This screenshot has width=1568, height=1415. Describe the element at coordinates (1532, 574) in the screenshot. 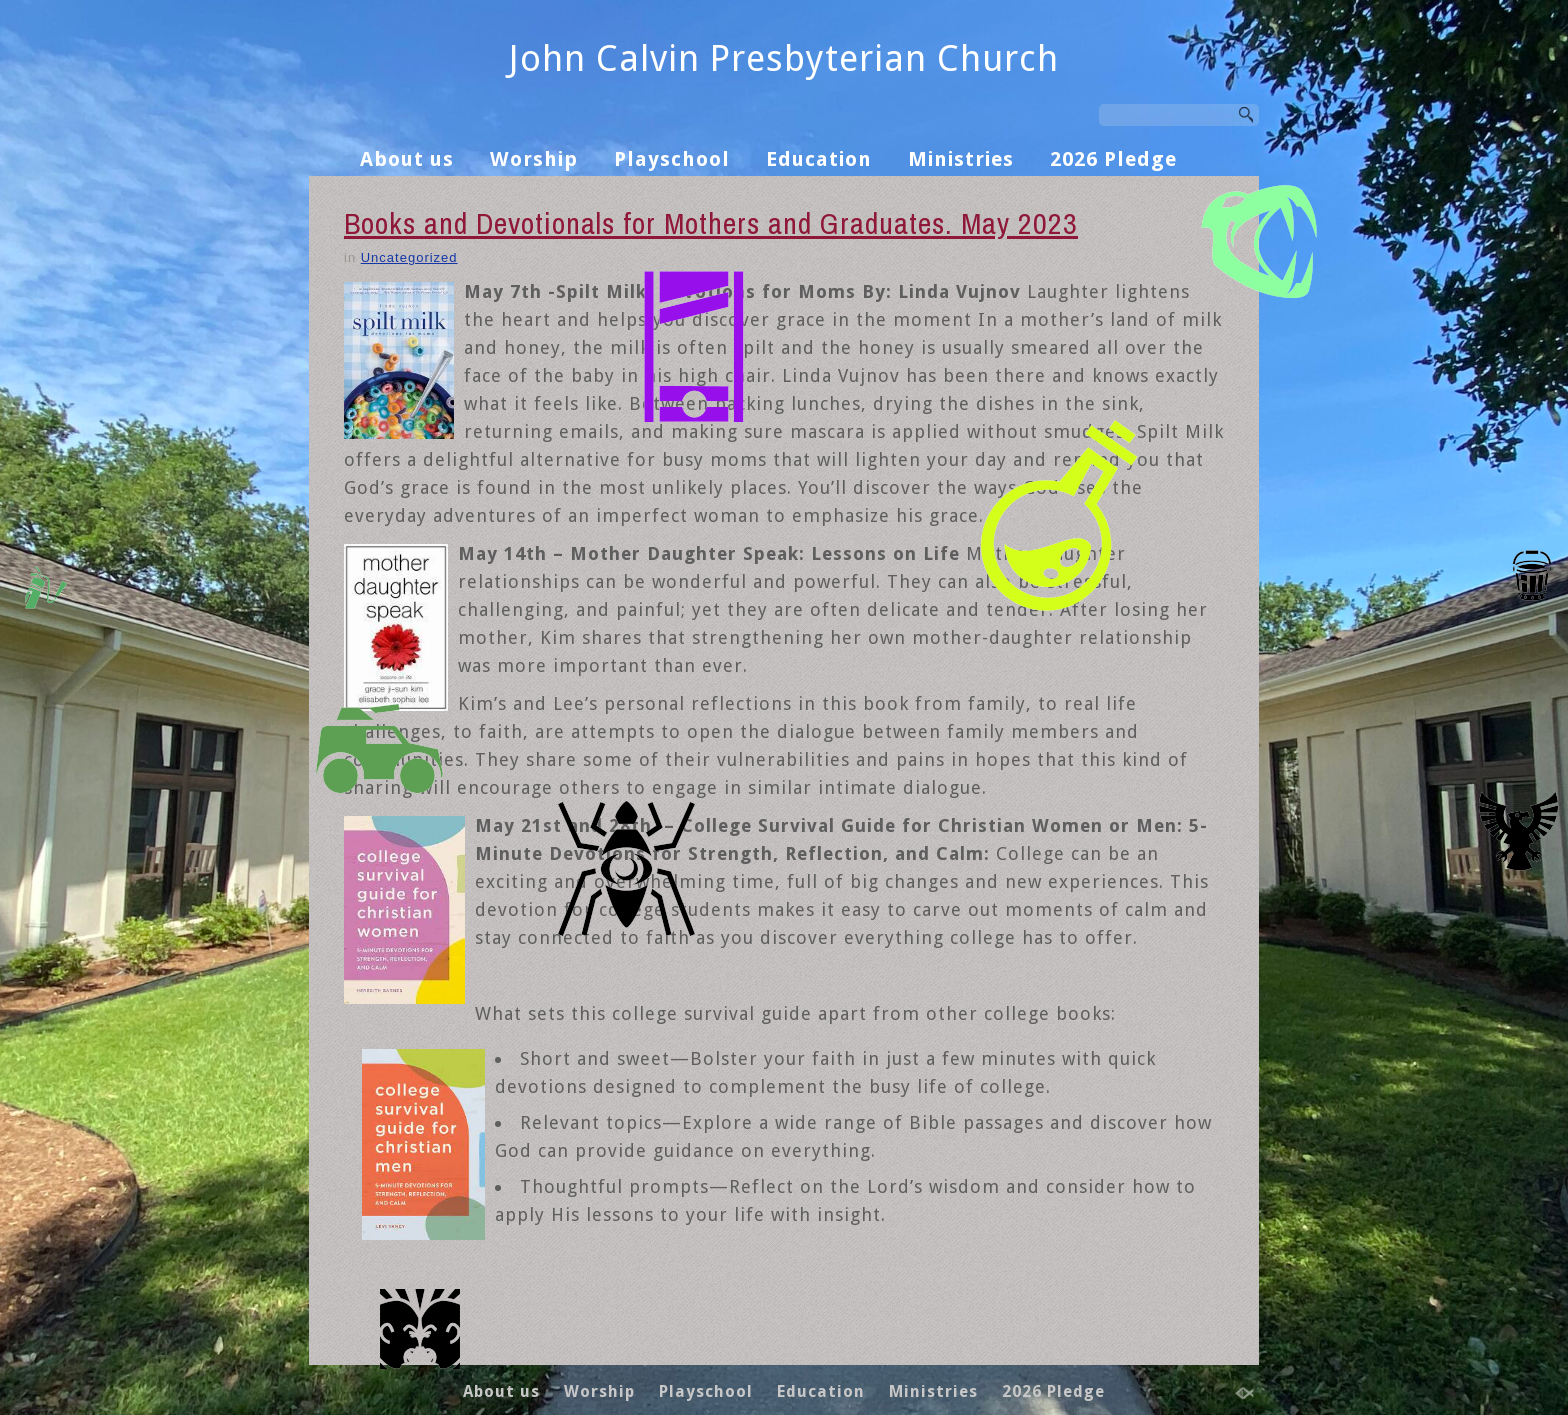

I see `empty inventory slot for container items` at that location.